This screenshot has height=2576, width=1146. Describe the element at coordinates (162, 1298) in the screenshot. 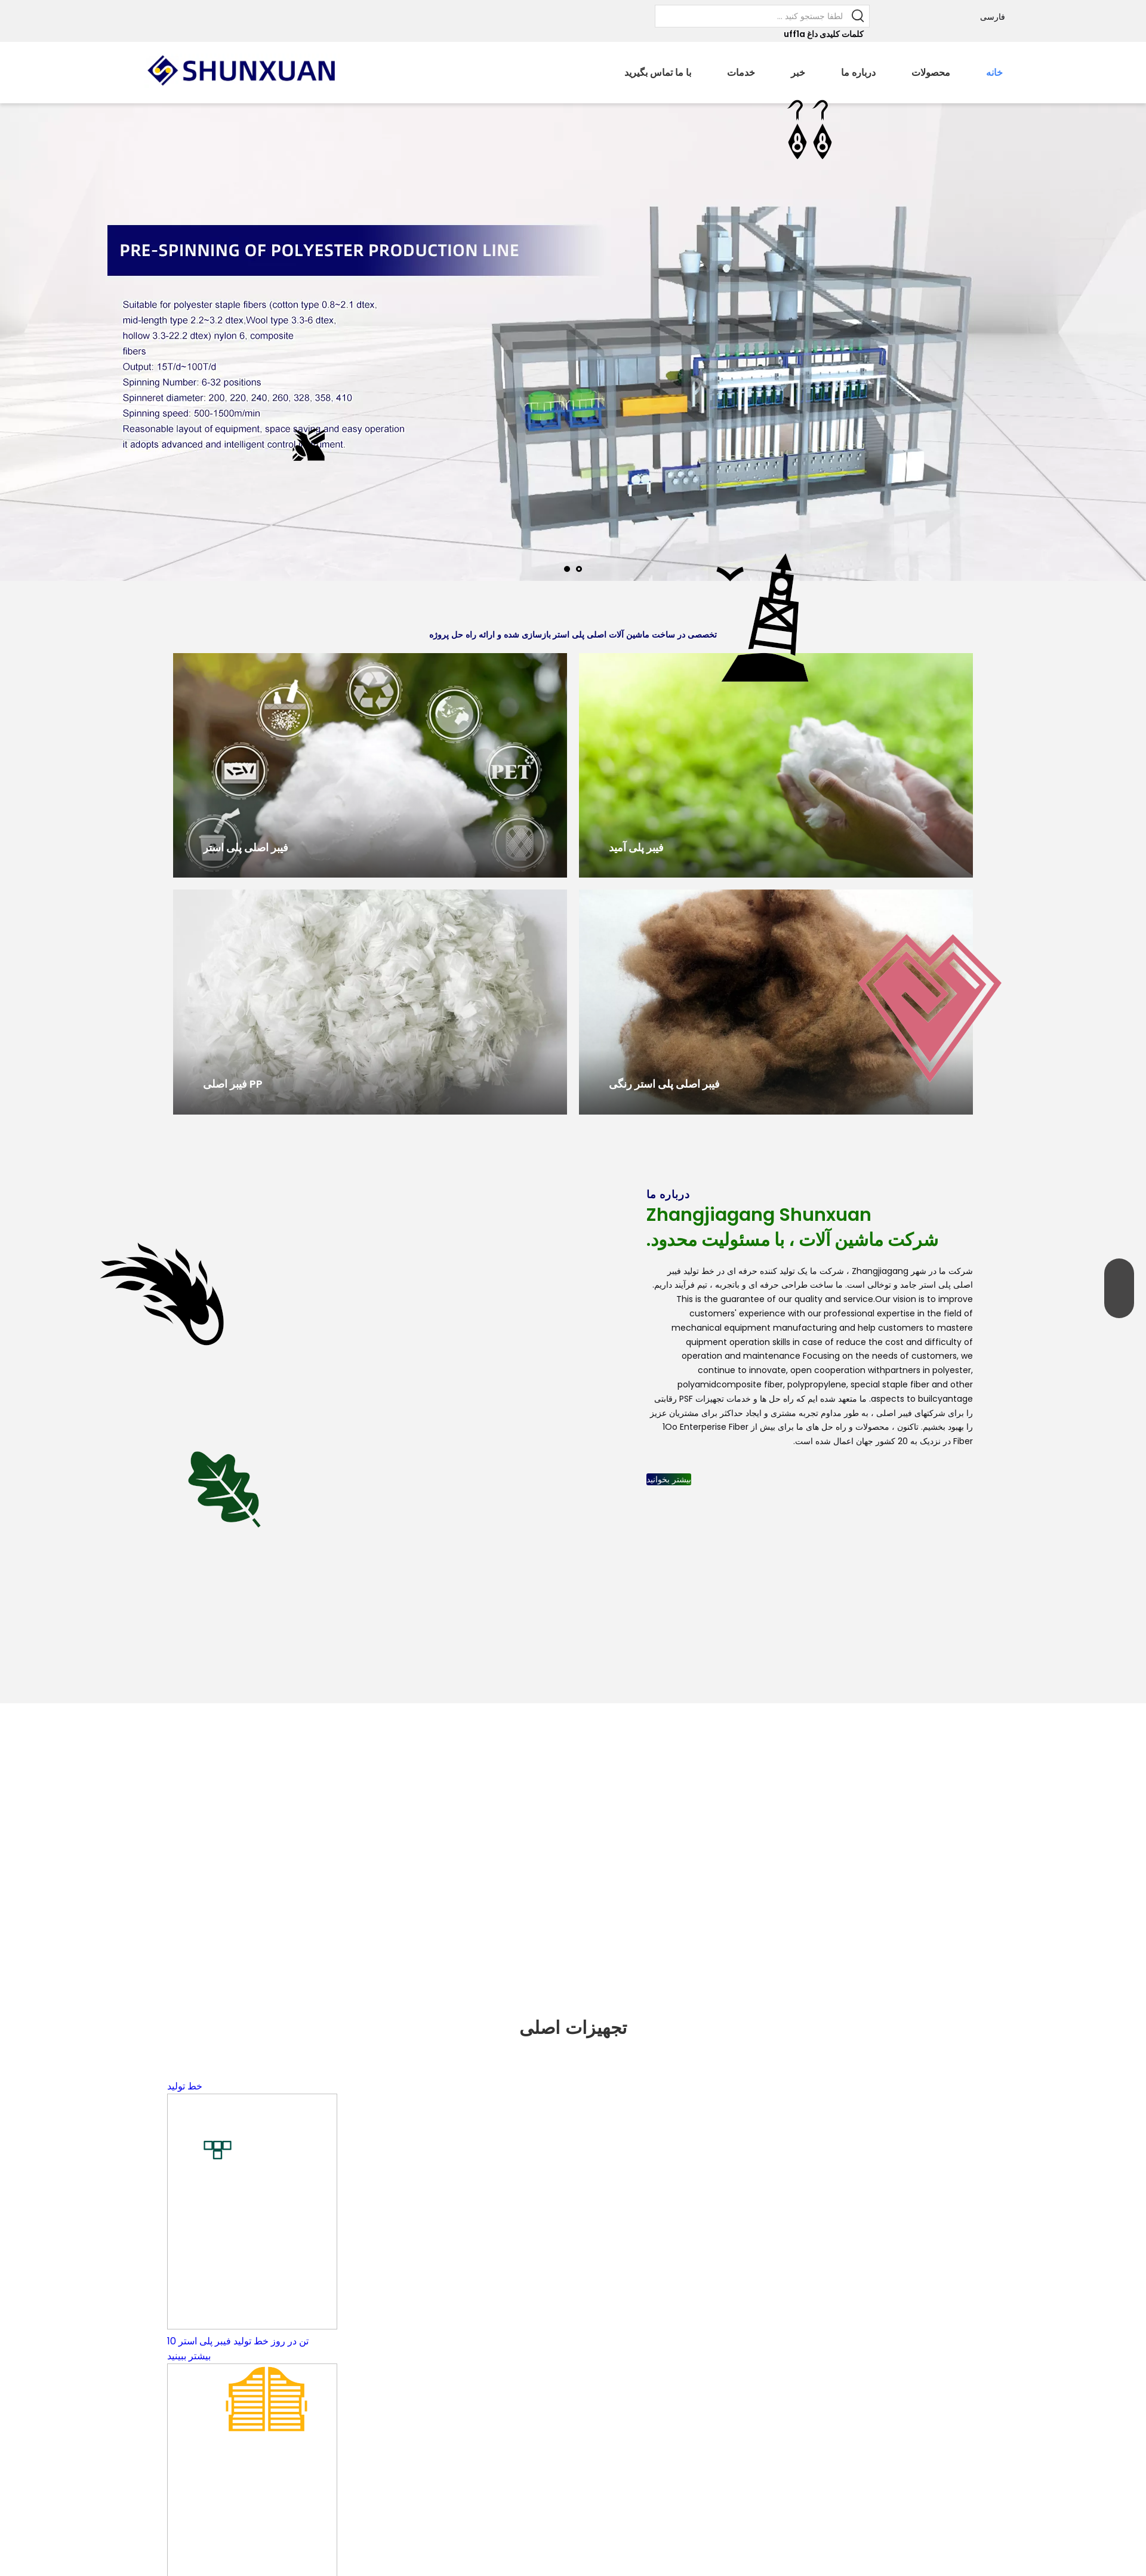

I see `indicates a speed boost or acceleration power-up` at that location.